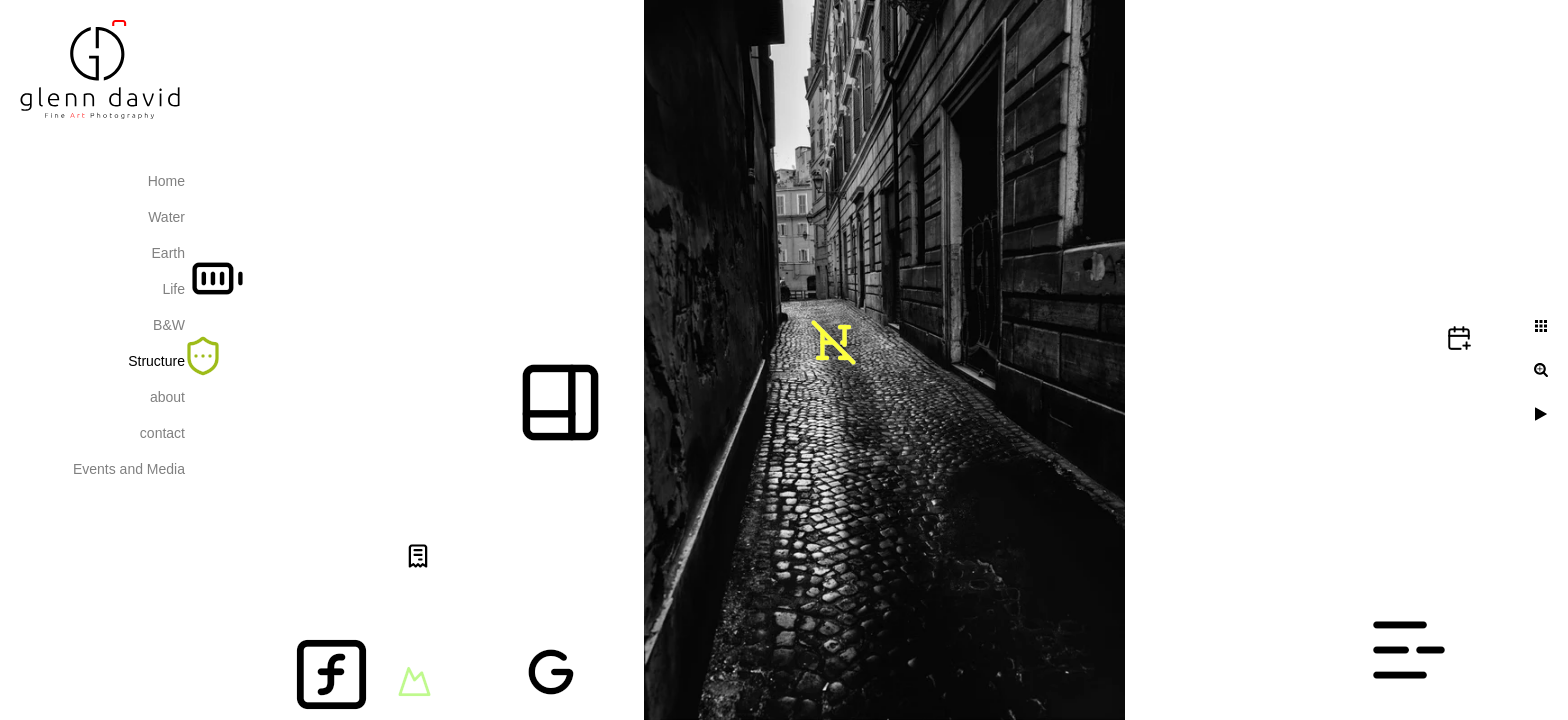  Describe the element at coordinates (414, 681) in the screenshot. I see `view outdoor or nature-related content` at that location.